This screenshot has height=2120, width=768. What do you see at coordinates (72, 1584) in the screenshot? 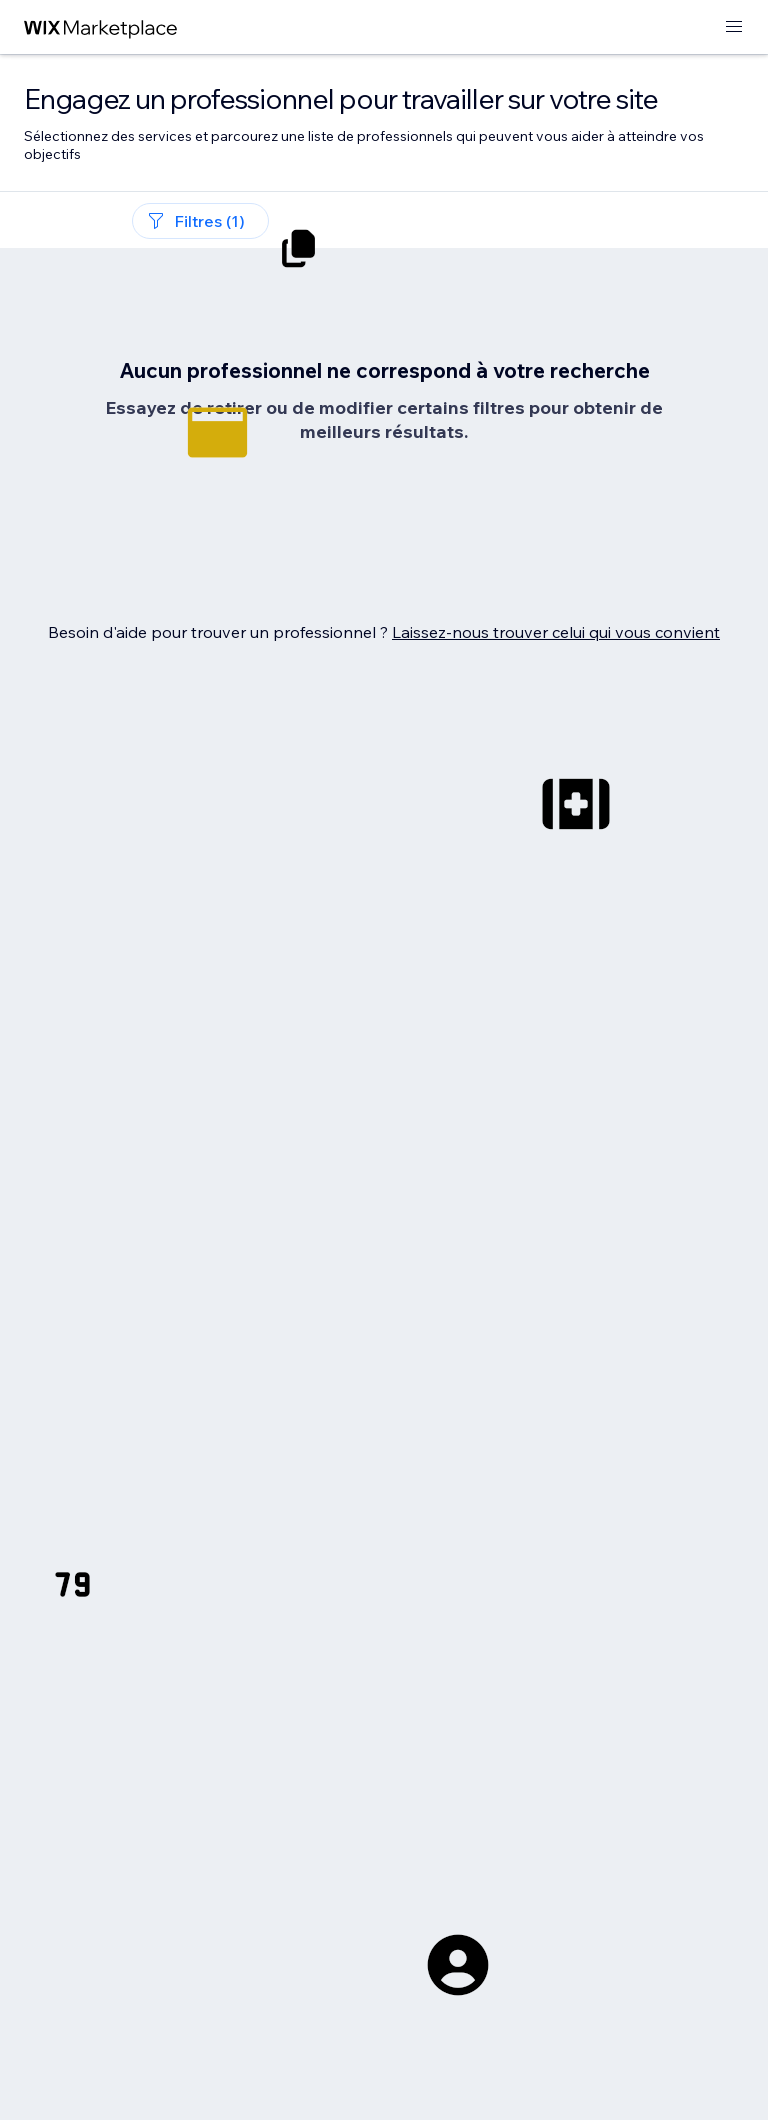
I see `indicates item number 79 in a list or sequence` at bounding box center [72, 1584].